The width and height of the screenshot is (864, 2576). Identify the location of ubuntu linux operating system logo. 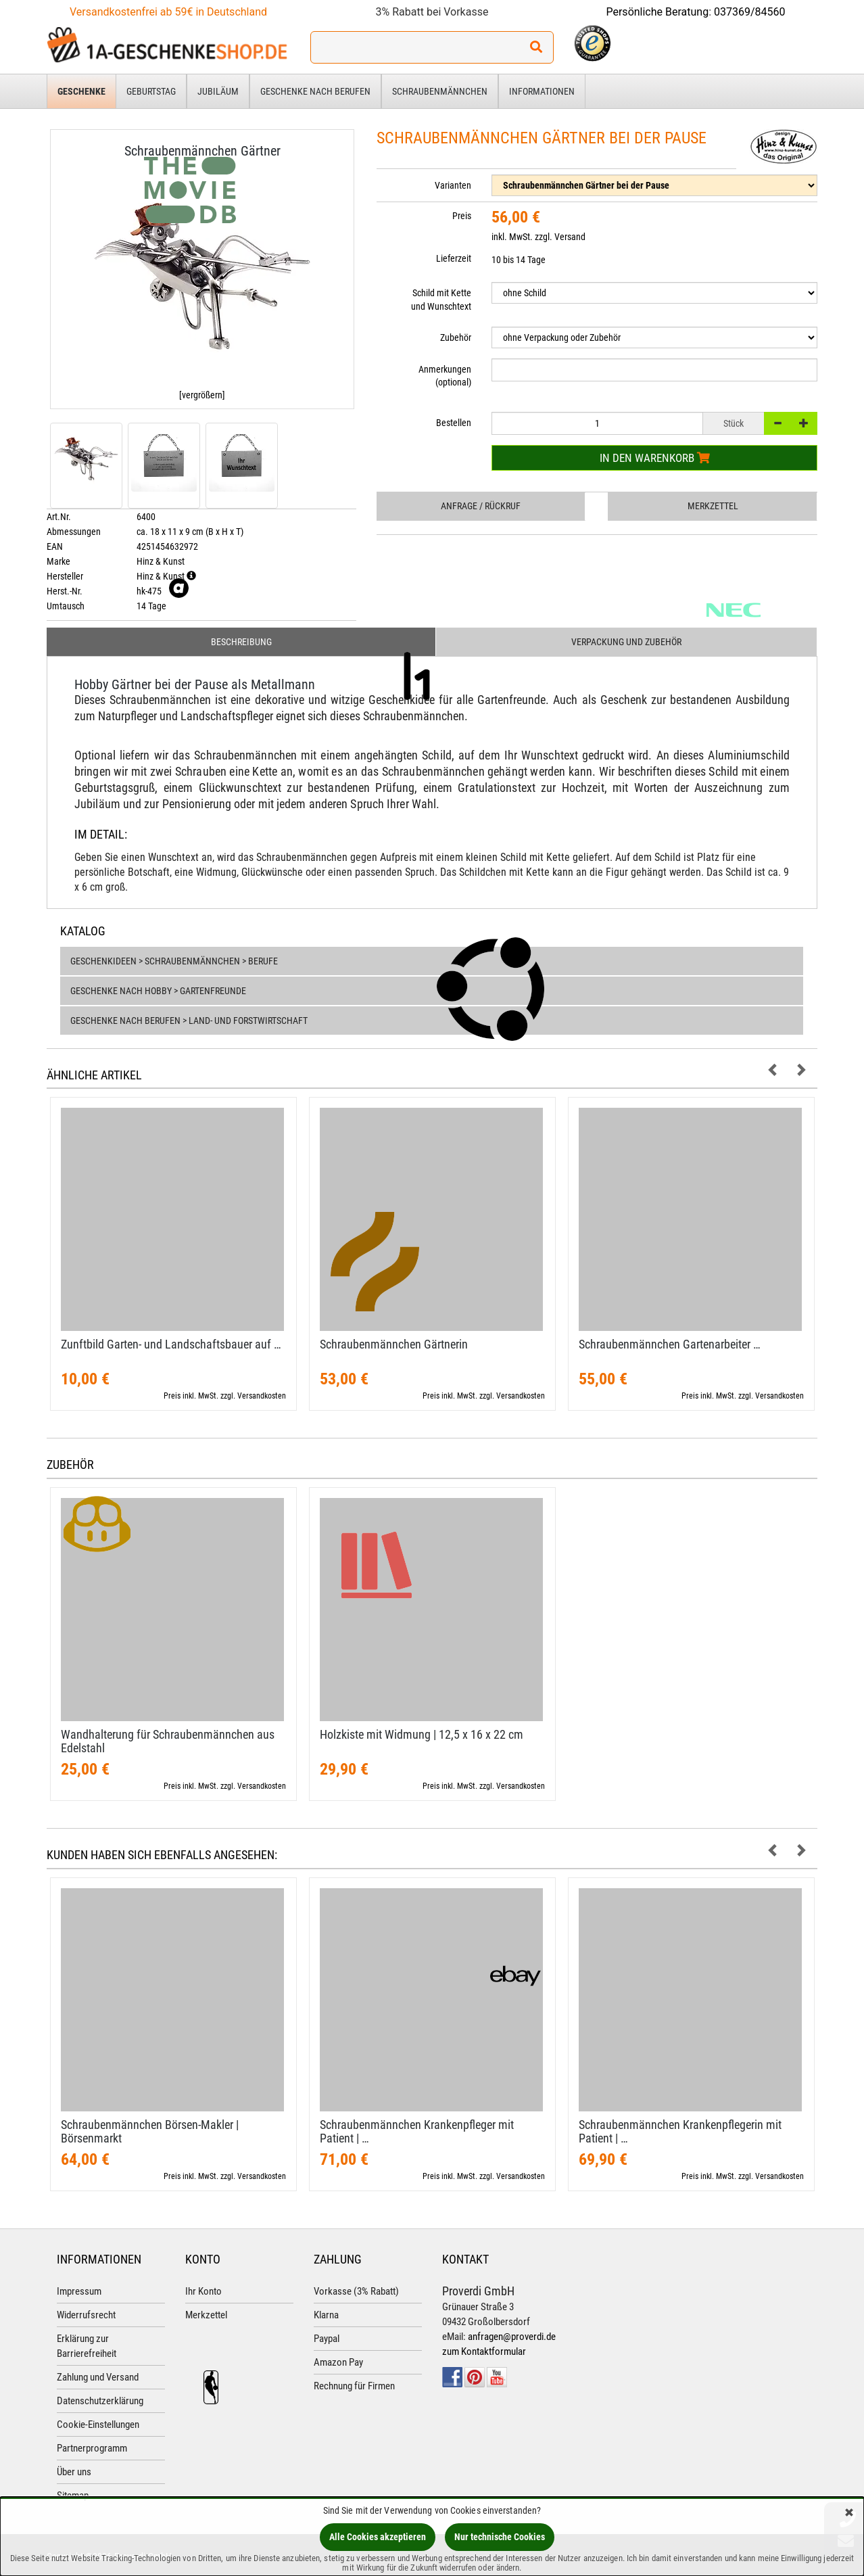
(490, 989).